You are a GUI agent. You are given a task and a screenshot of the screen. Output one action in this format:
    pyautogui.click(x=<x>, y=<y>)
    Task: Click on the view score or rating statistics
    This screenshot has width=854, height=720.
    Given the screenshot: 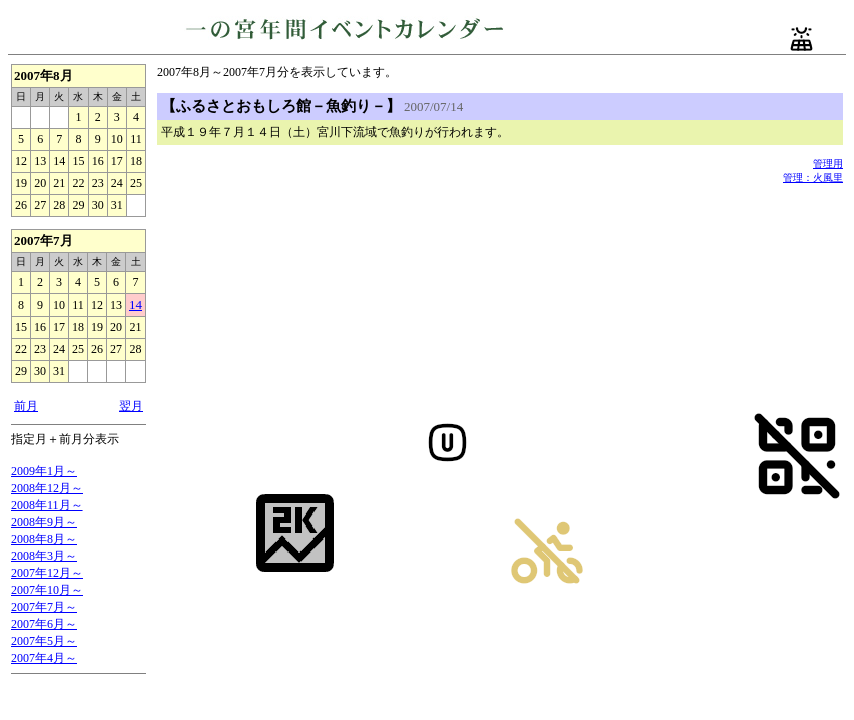 What is the action you would take?
    pyautogui.click(x=295, y=533)
    